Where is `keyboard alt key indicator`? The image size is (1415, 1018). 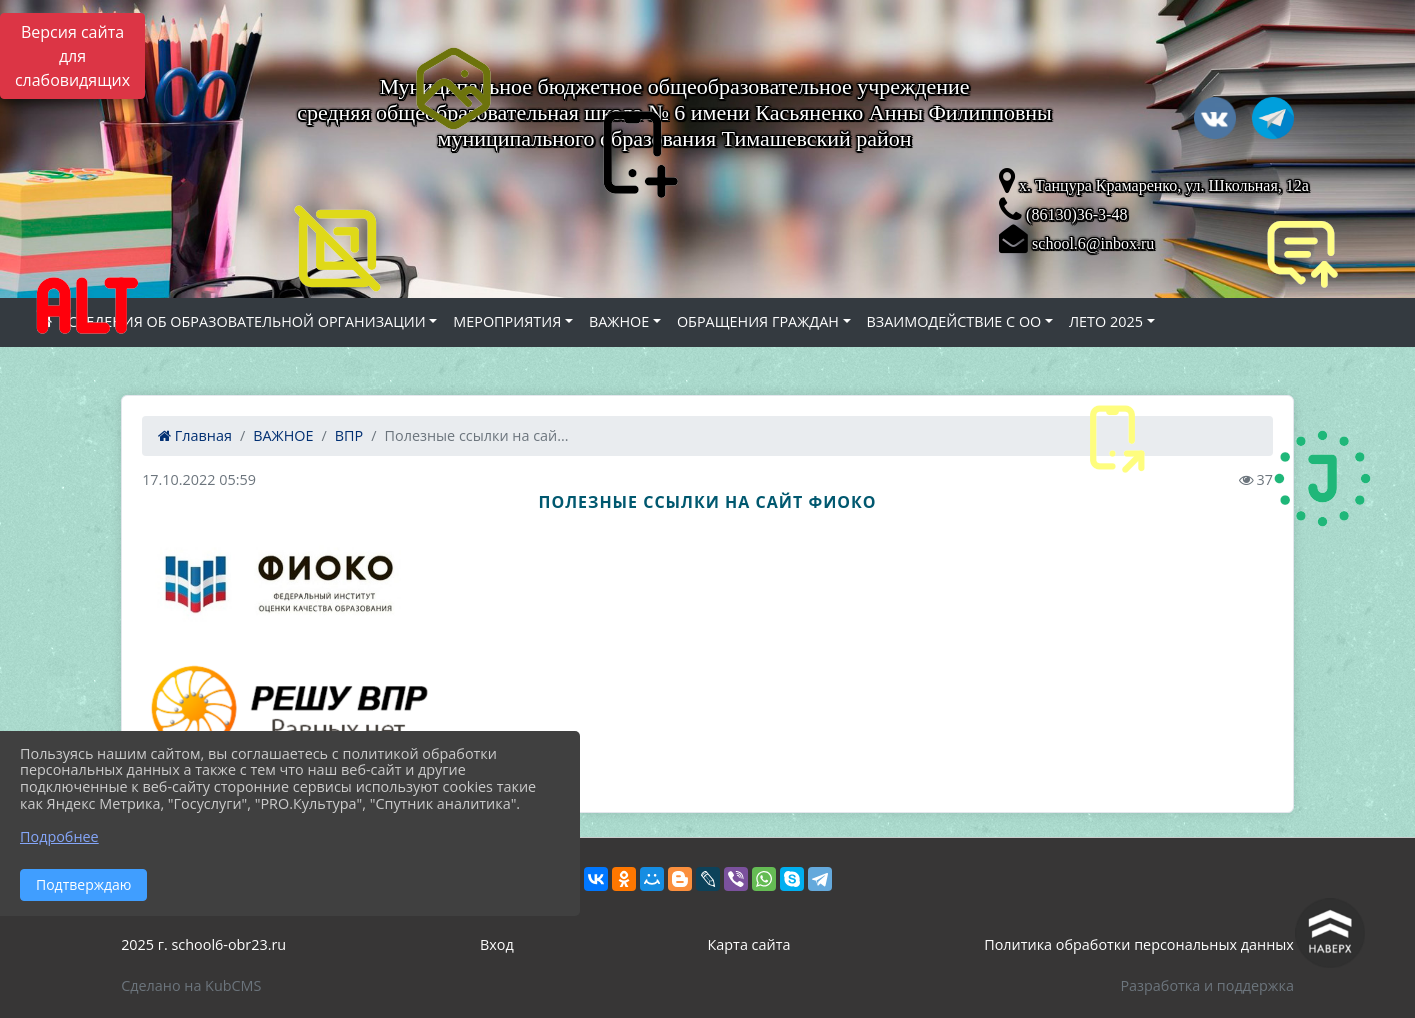 keyboard alt key indicator is located at coordinates (87, 305).